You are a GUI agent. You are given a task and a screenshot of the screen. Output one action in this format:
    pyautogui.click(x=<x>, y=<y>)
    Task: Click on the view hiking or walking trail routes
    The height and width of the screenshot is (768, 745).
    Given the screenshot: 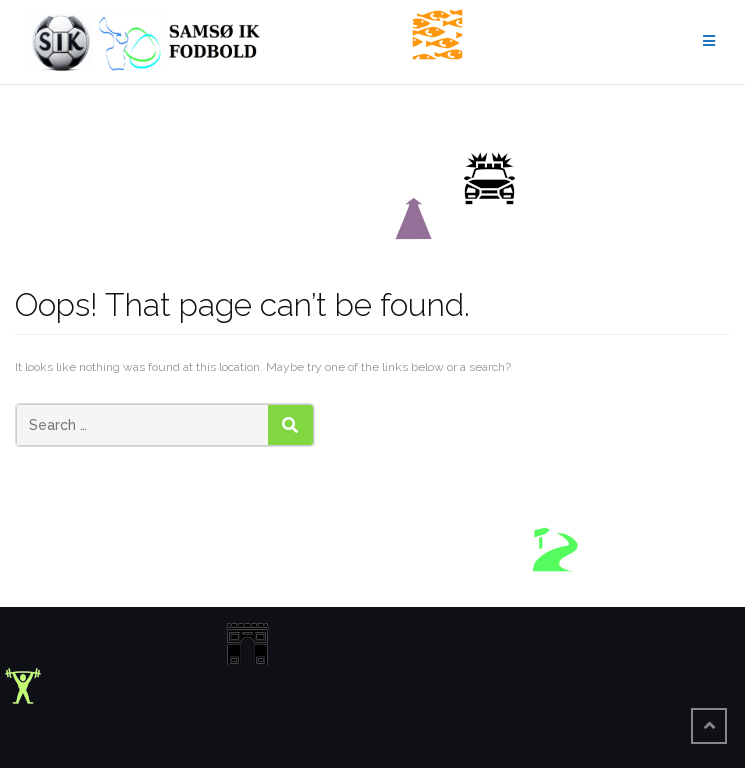 What is the action you would take?
    pyautogui.click(x=555, y=549)
    